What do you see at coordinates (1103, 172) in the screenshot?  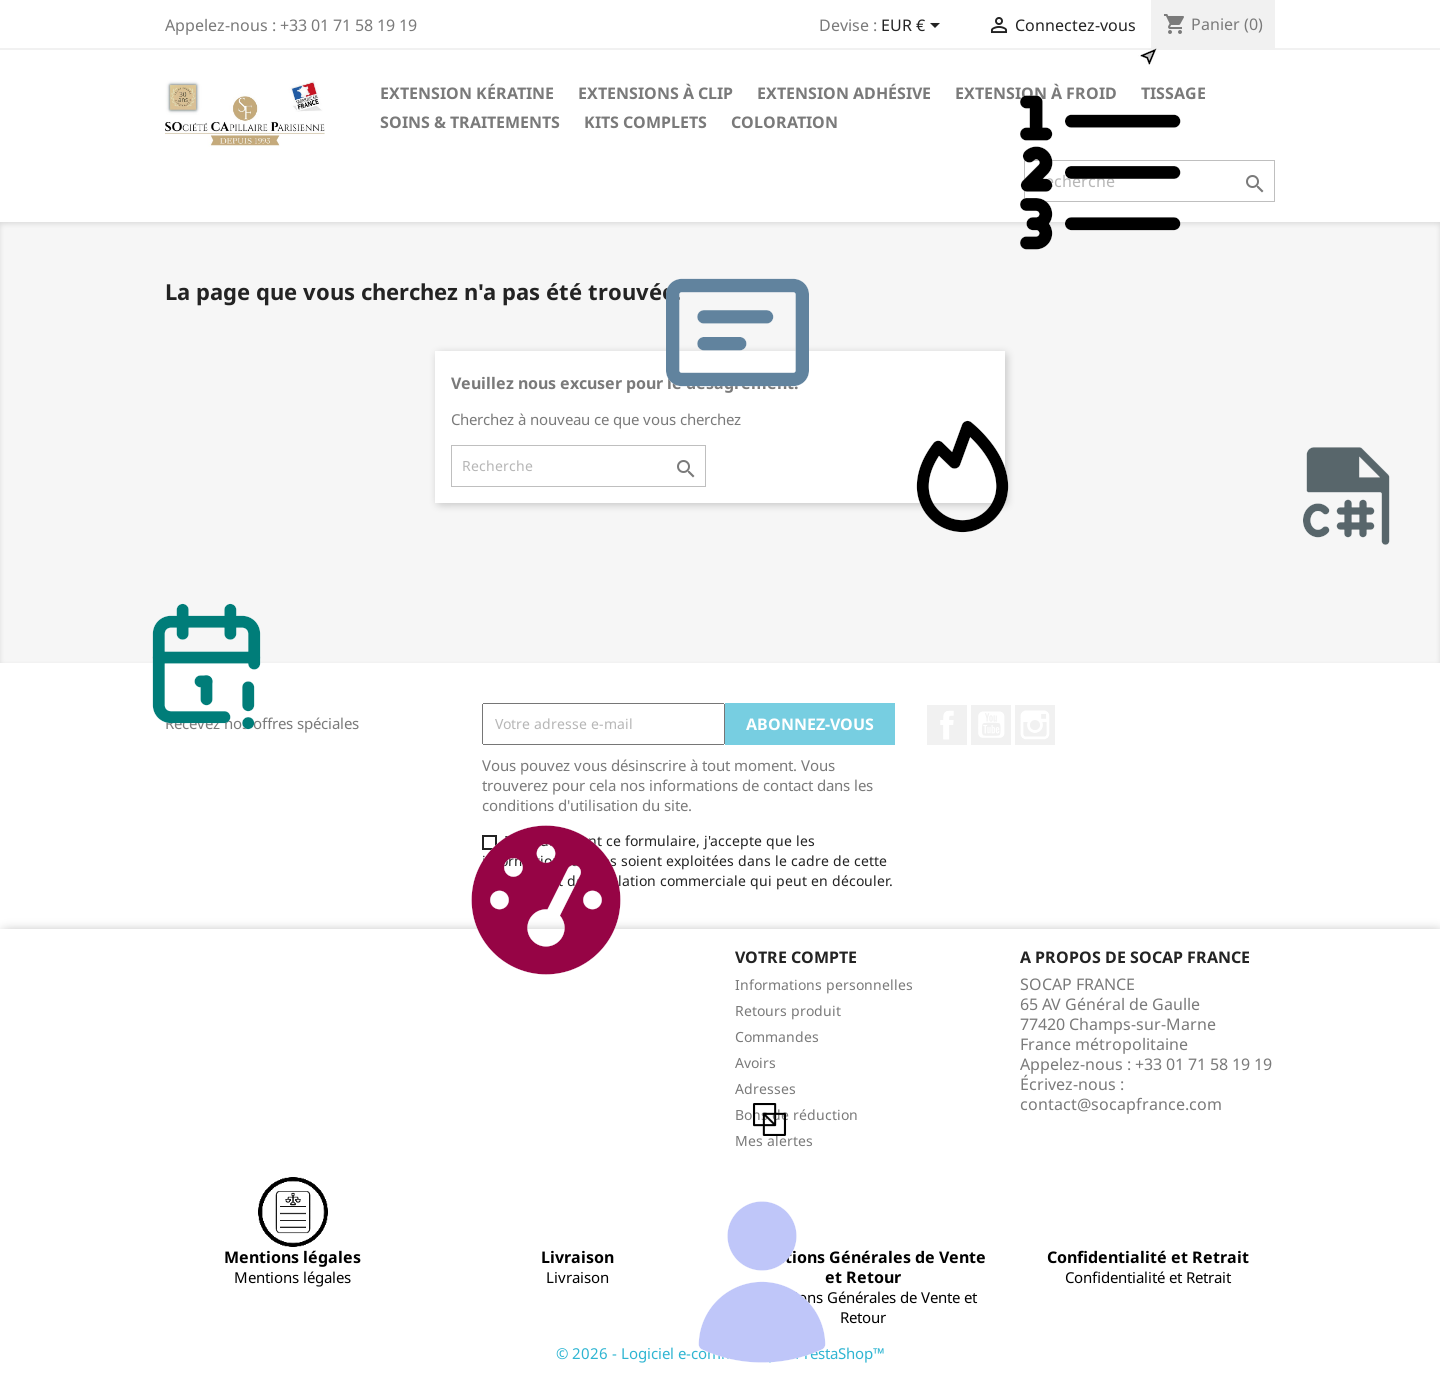 I see `format text as a numbered list` at bounding box center [1103, 172].